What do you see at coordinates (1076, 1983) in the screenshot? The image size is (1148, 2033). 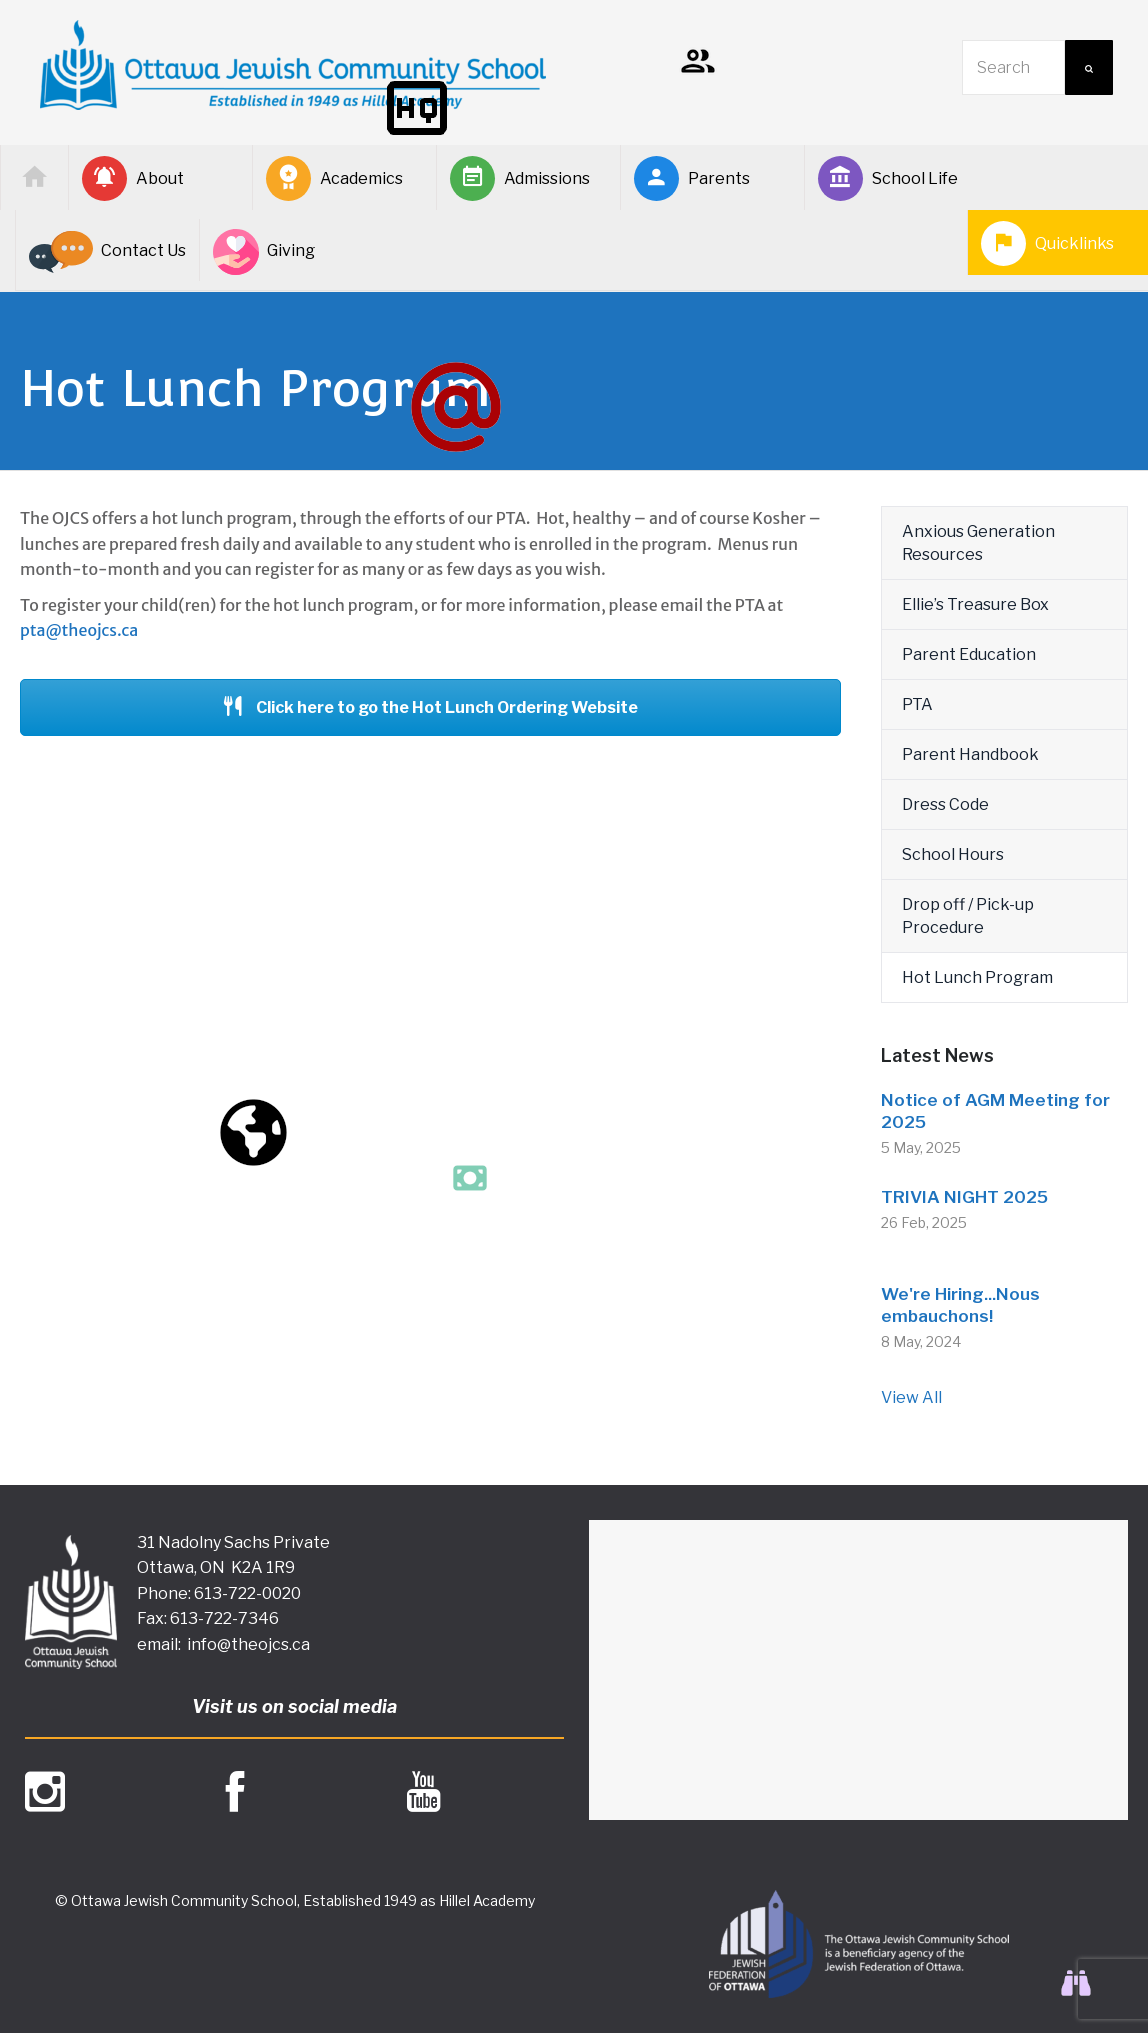 I see `search or explore content` at bounding box center [1076, 1983].